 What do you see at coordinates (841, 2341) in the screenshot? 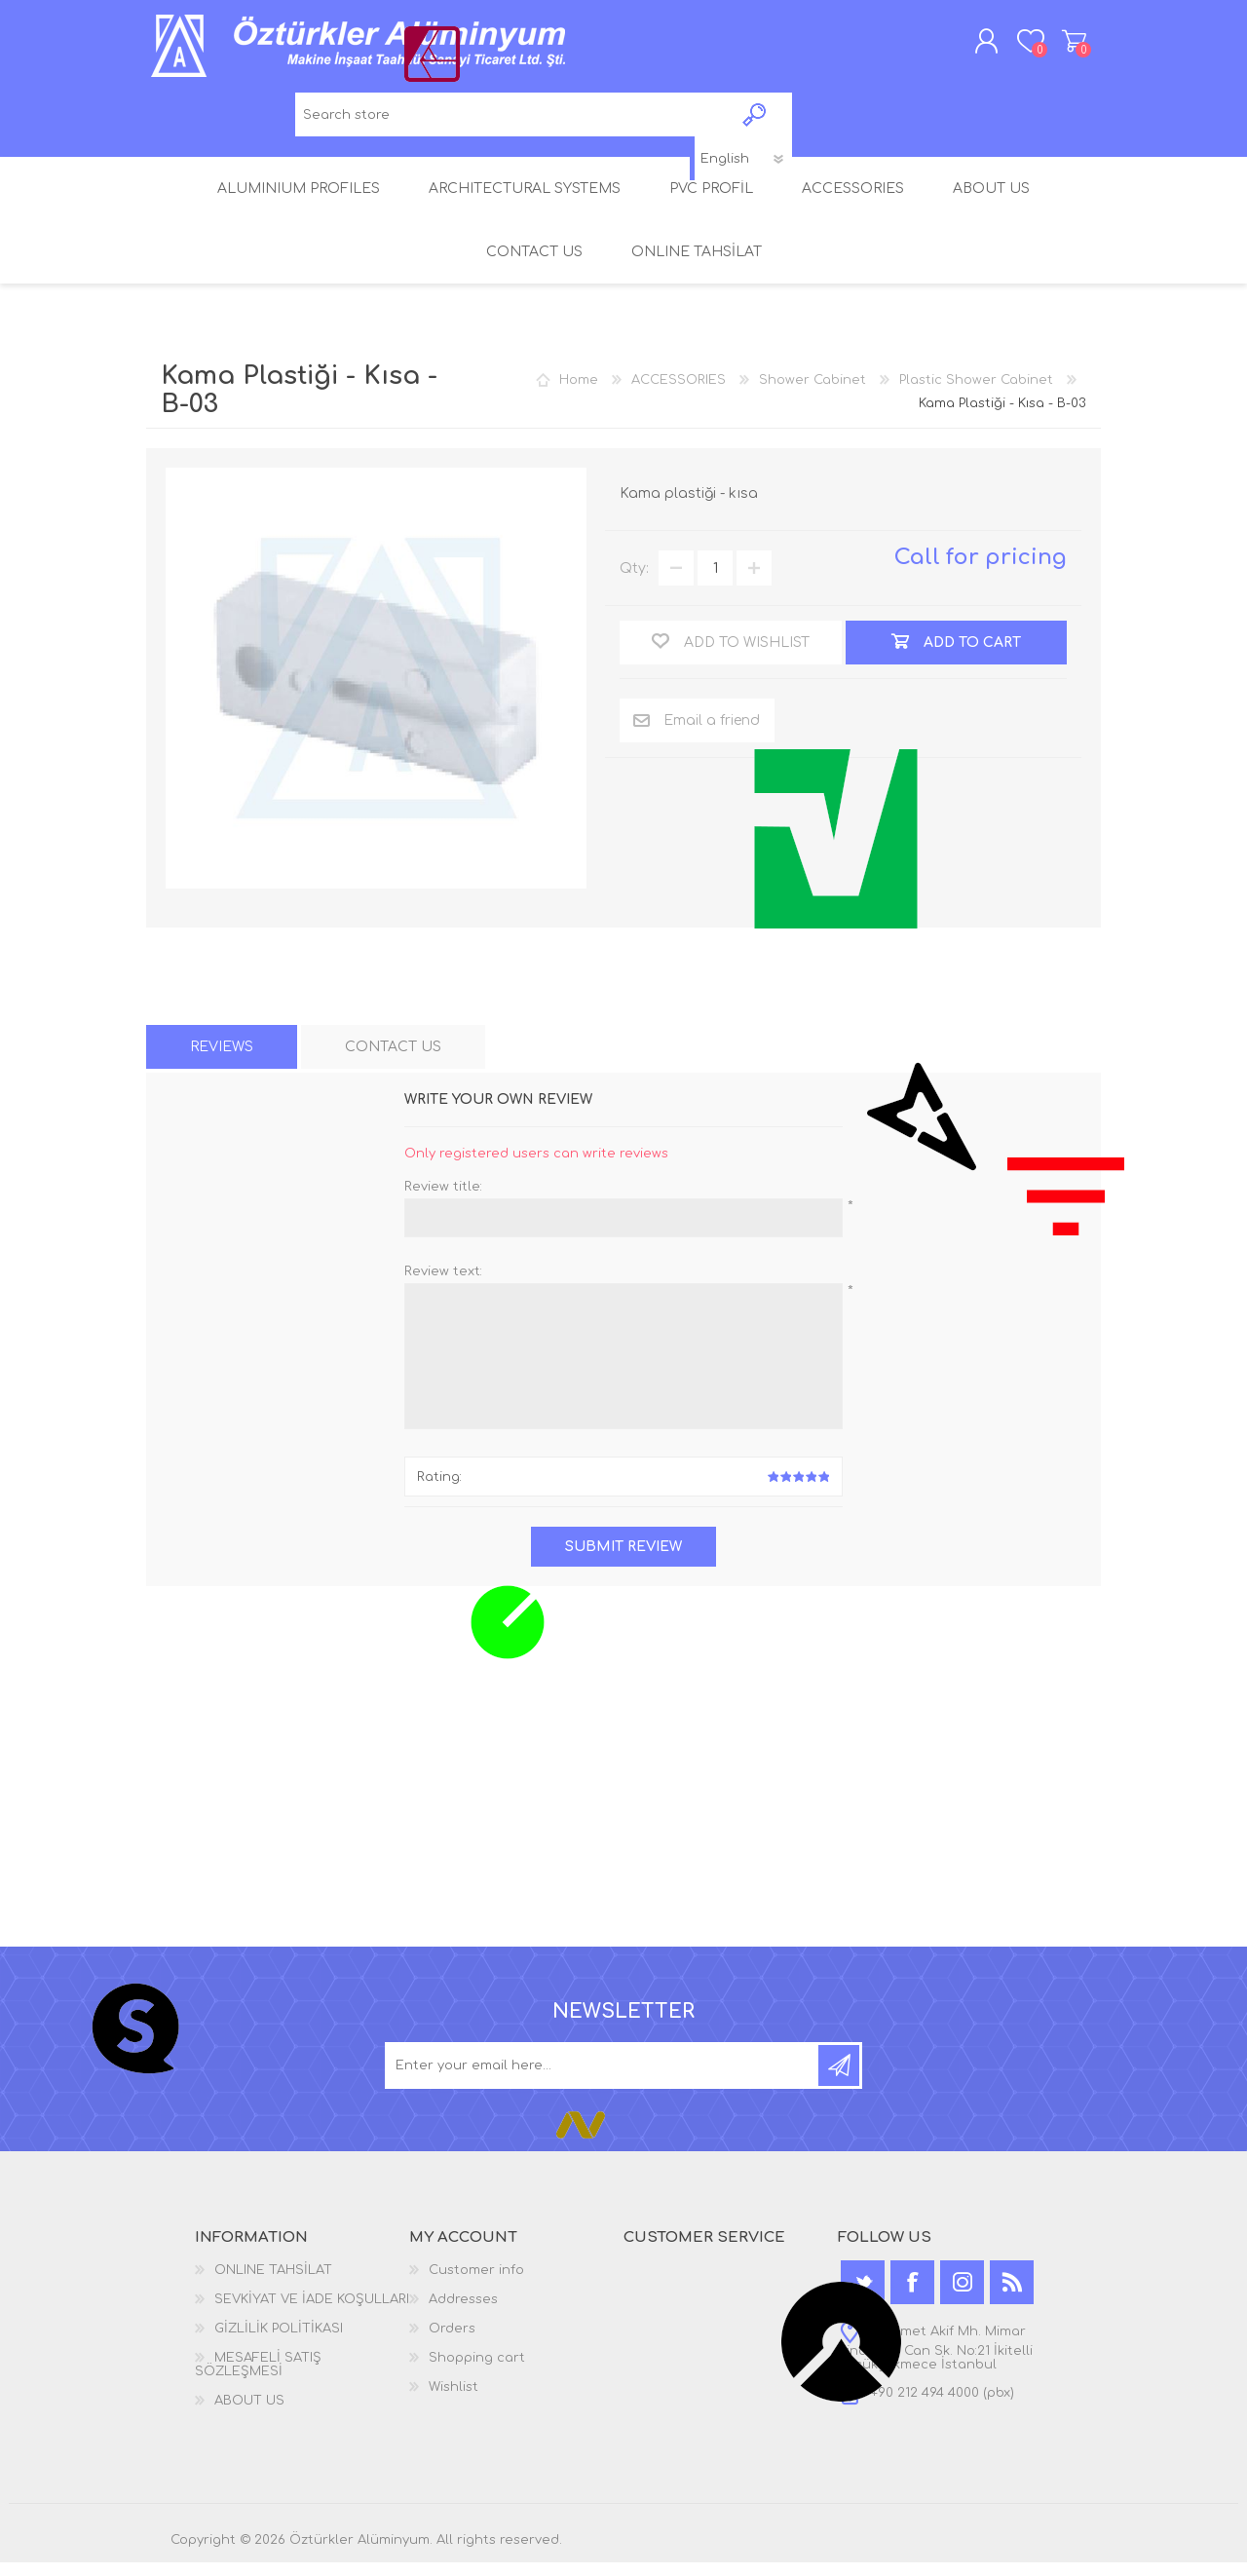
I see `open the komoot app` at bounding box center [841, 2341].